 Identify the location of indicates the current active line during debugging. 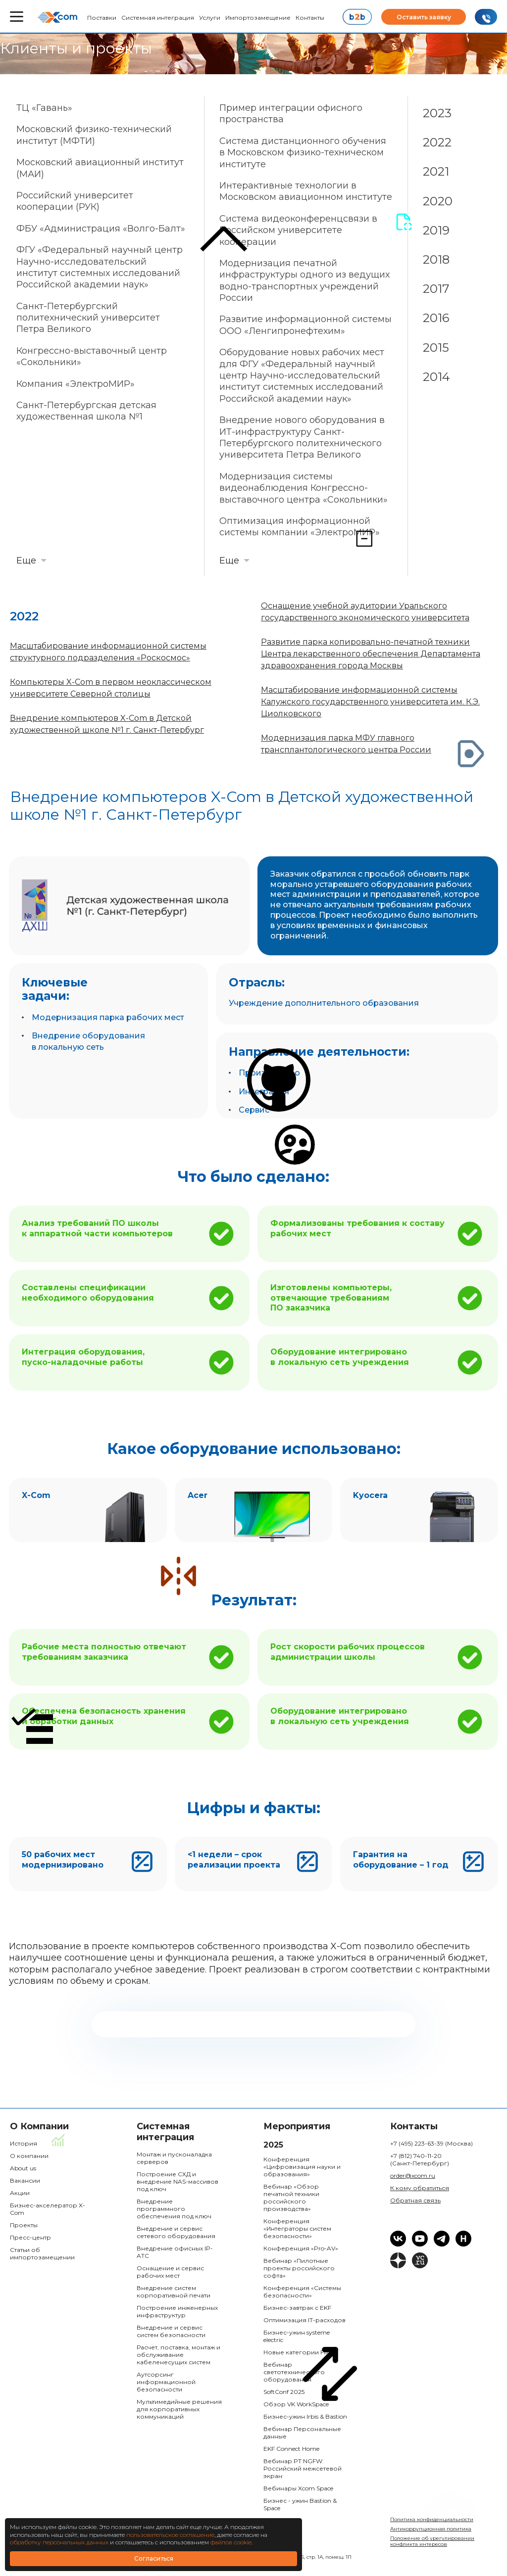
(469, 753).